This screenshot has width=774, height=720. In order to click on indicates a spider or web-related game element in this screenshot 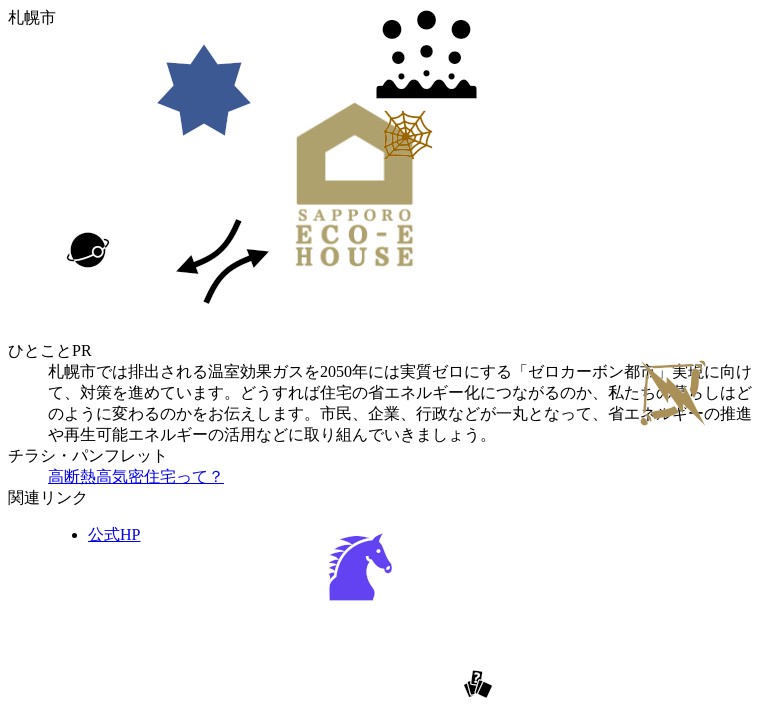, I will do `click(408, 135)`.